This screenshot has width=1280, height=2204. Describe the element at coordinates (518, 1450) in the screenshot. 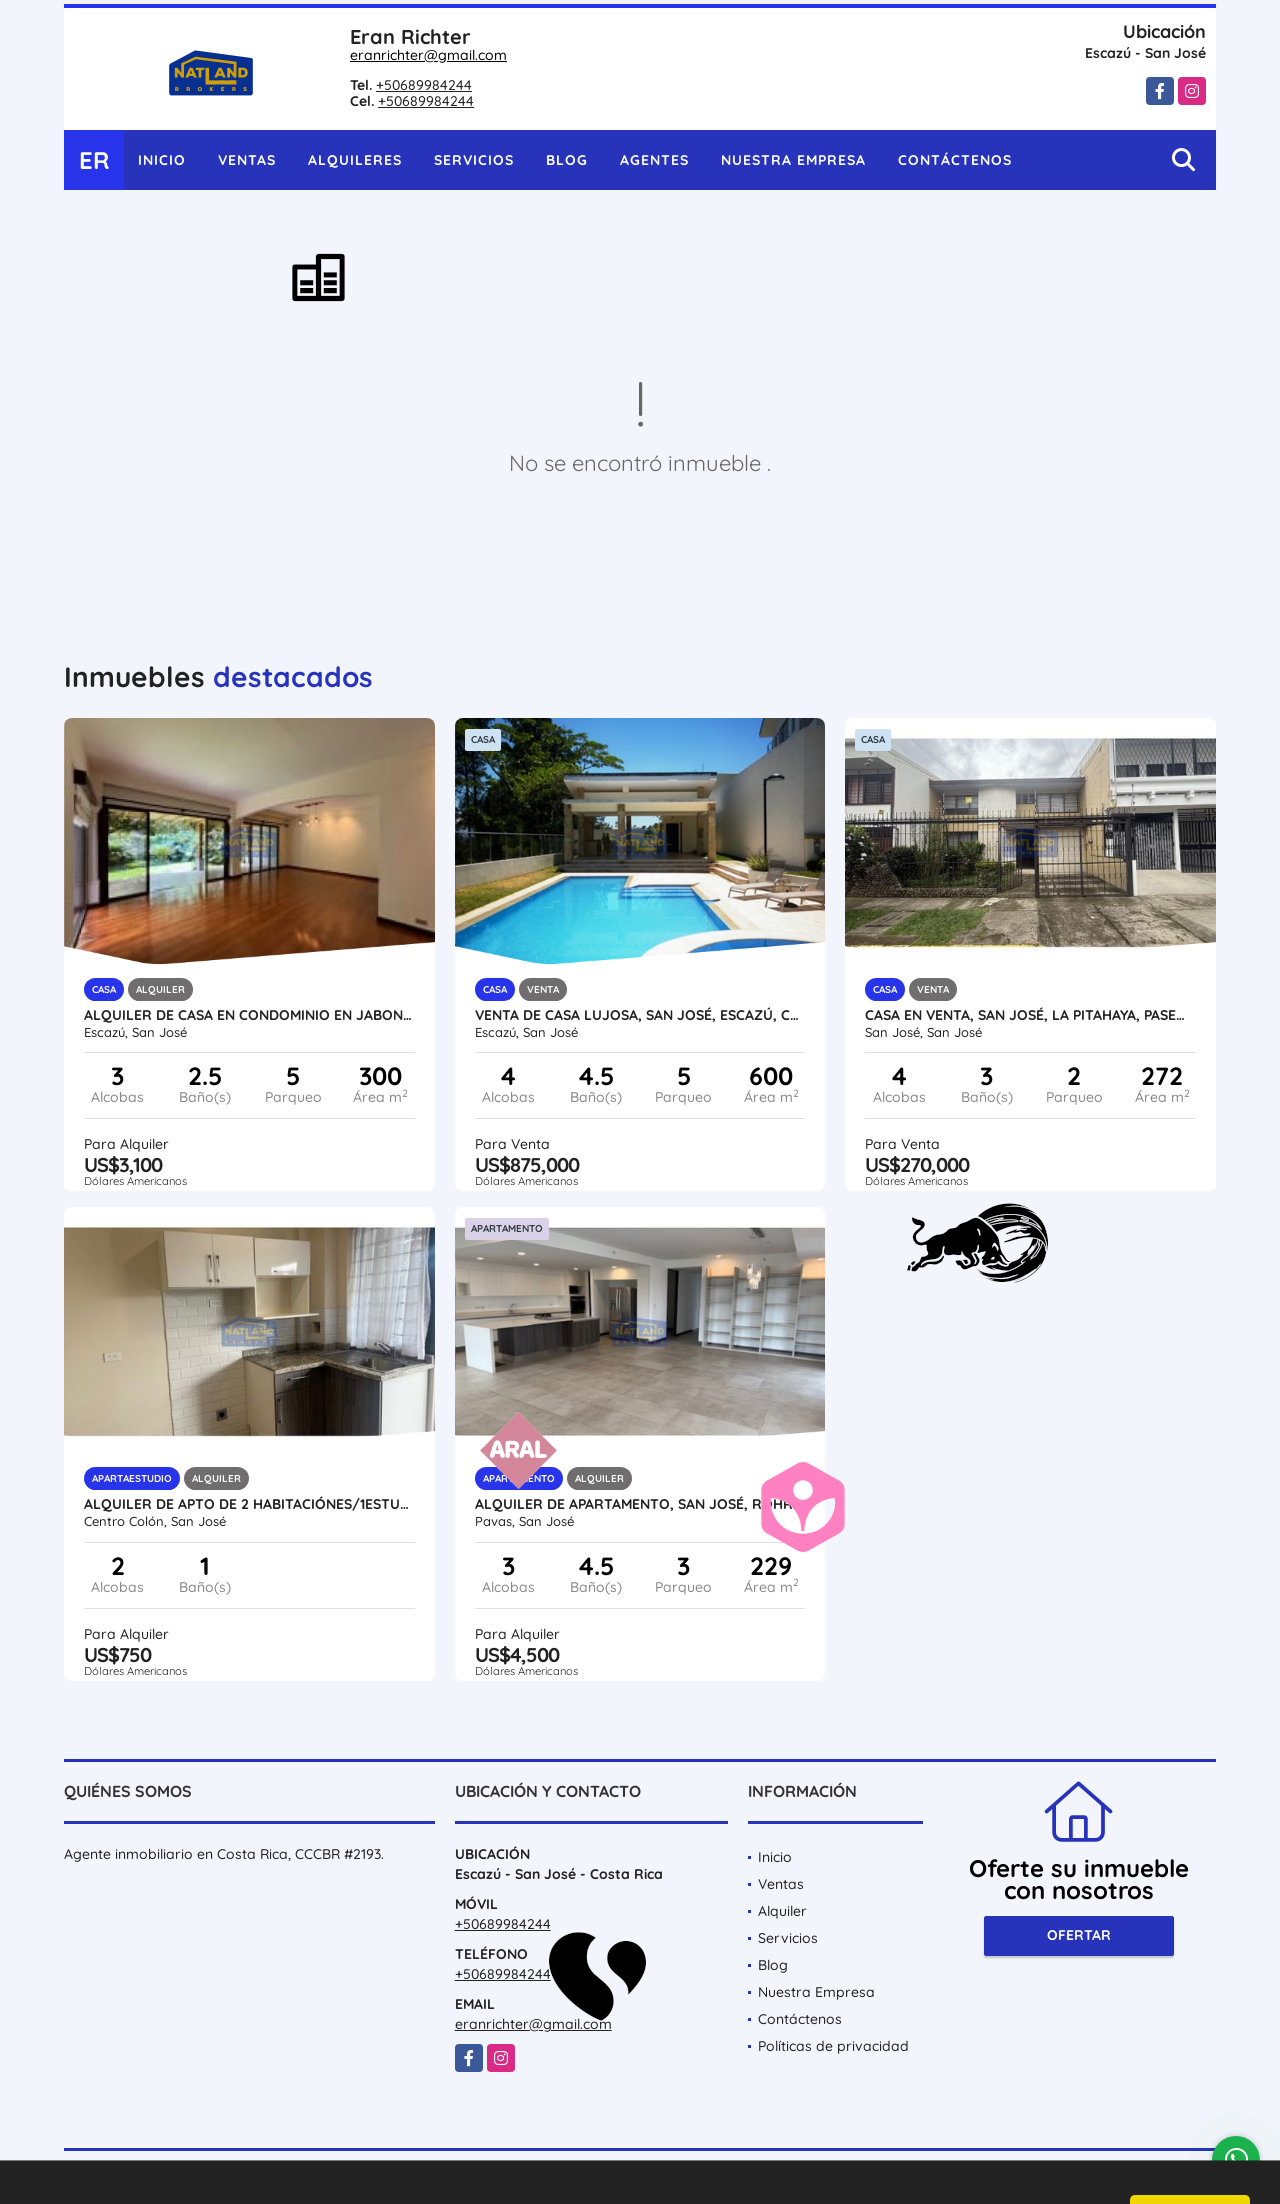

I see `aral gas station brand logo` at that location.